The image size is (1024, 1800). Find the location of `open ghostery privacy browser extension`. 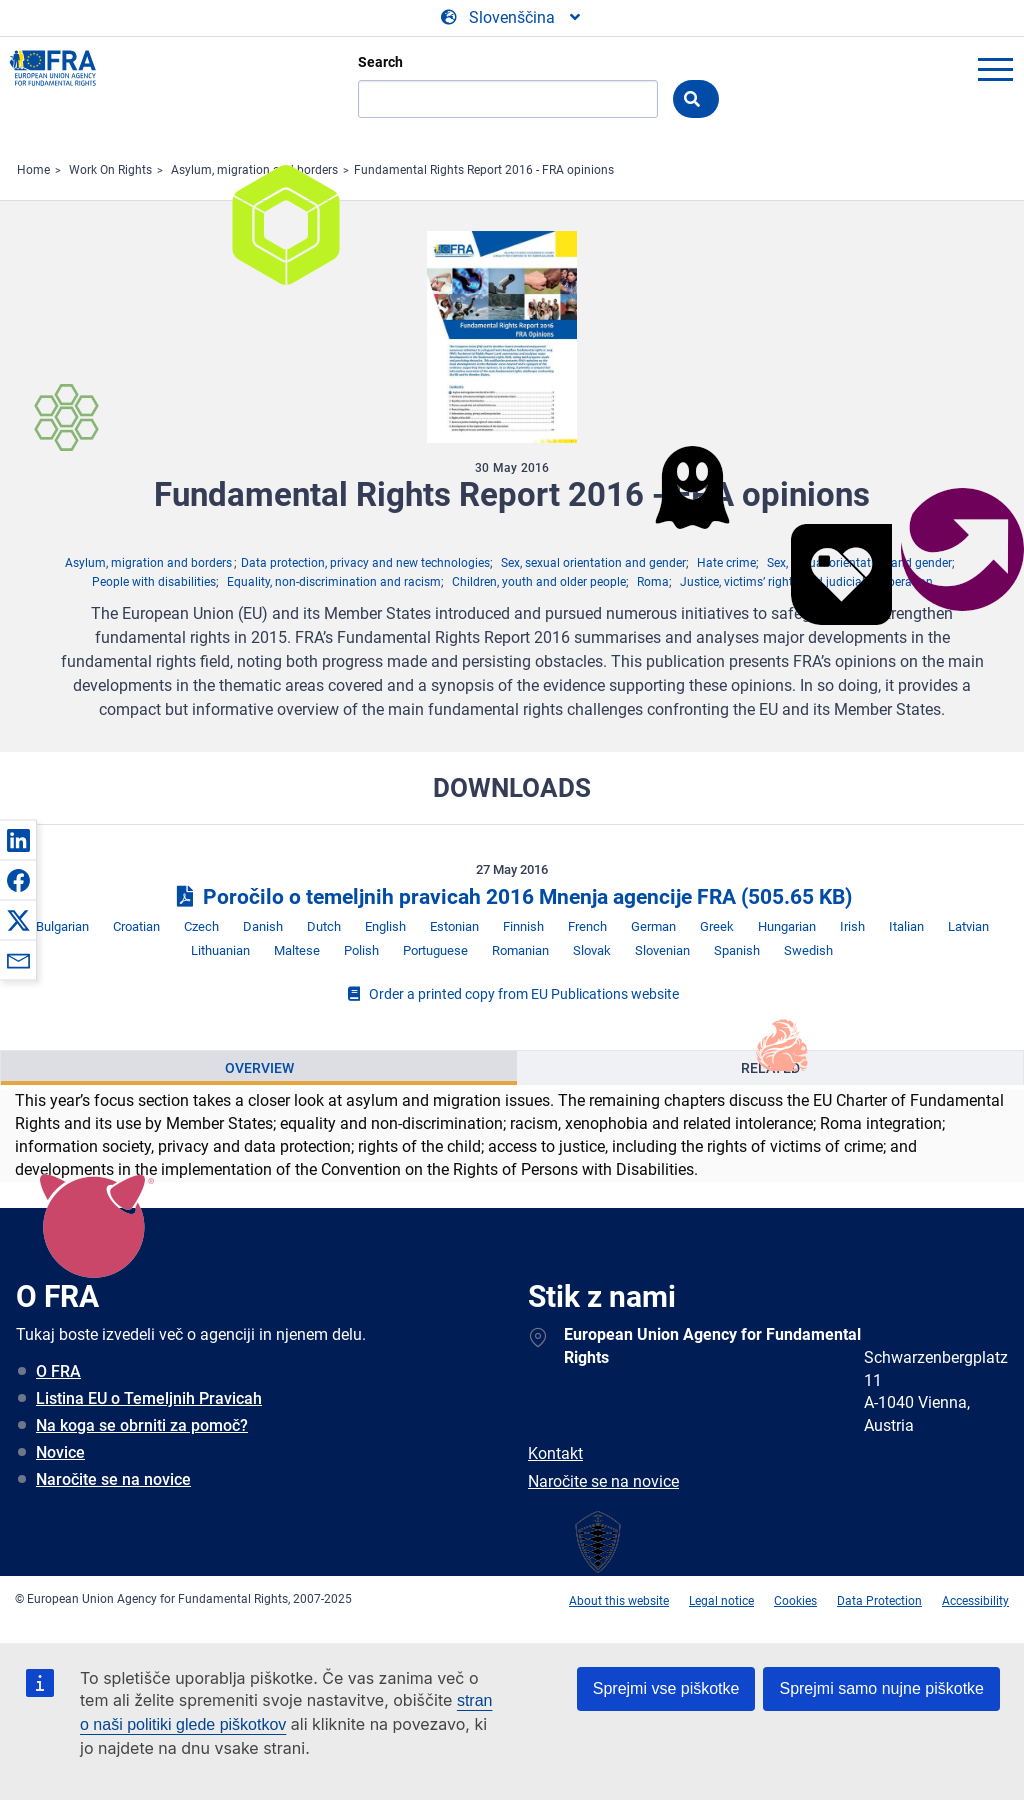

open ghostery privacy browser extension is located at coordinates (692, 487).